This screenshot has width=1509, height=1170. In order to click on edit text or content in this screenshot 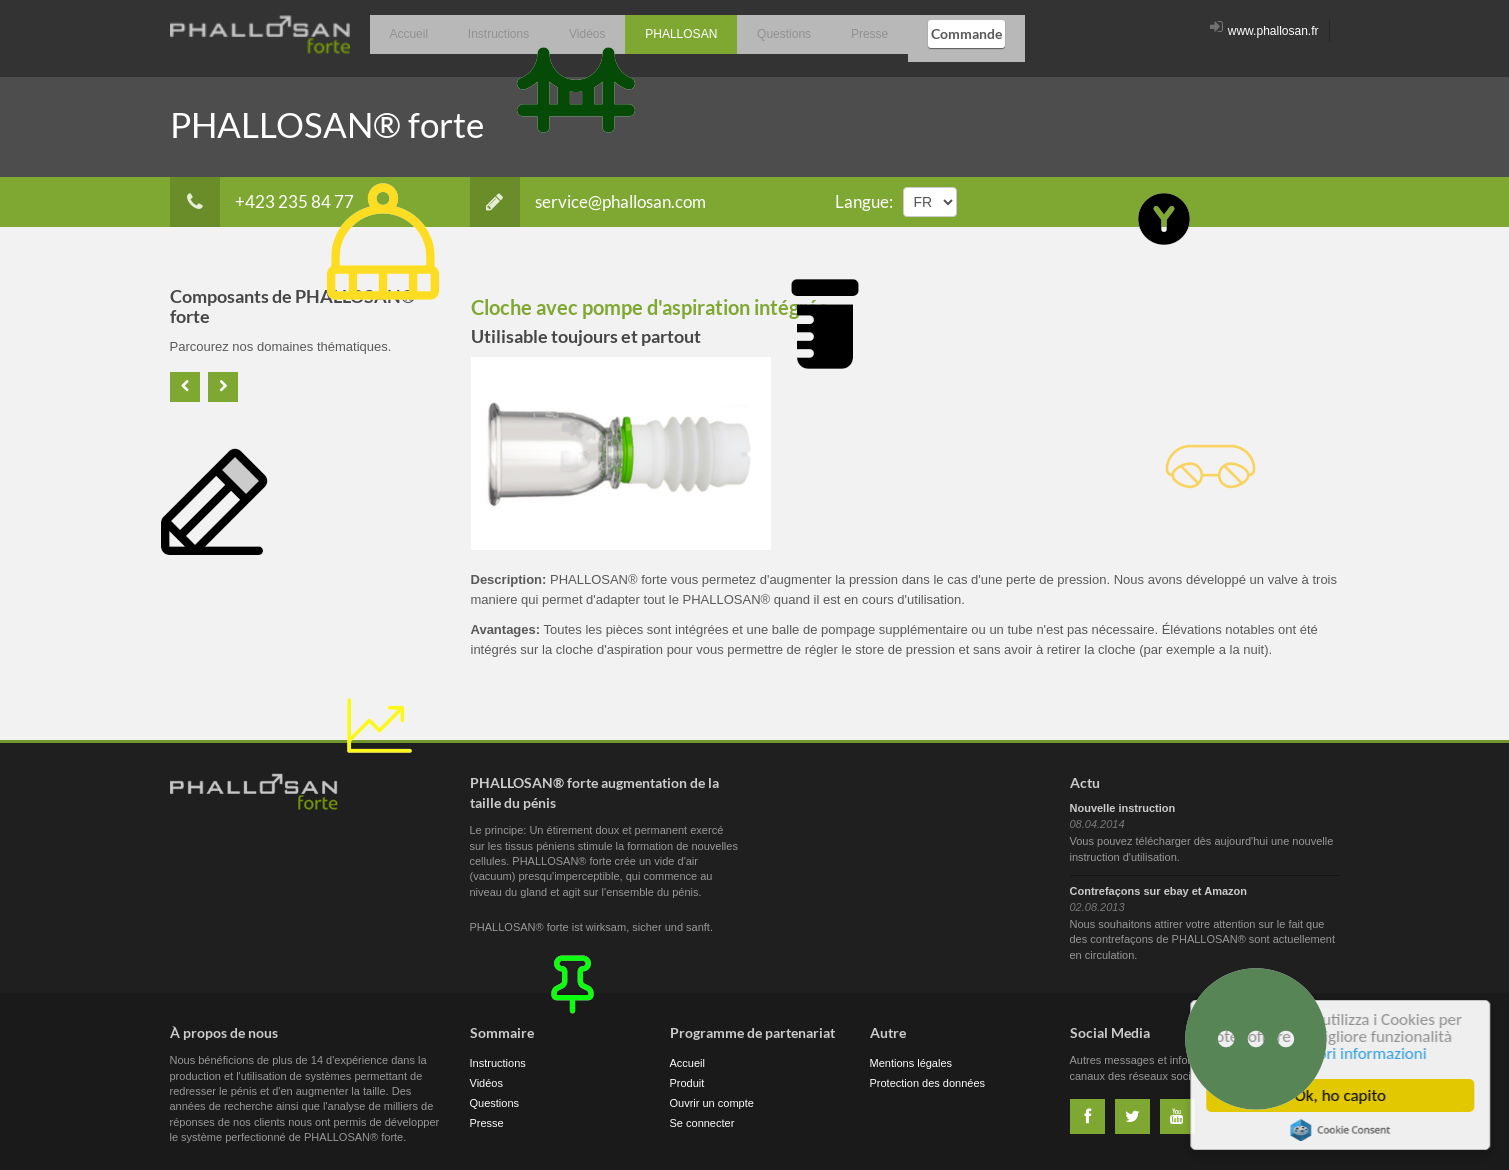, I will do `click(212, 504)`.